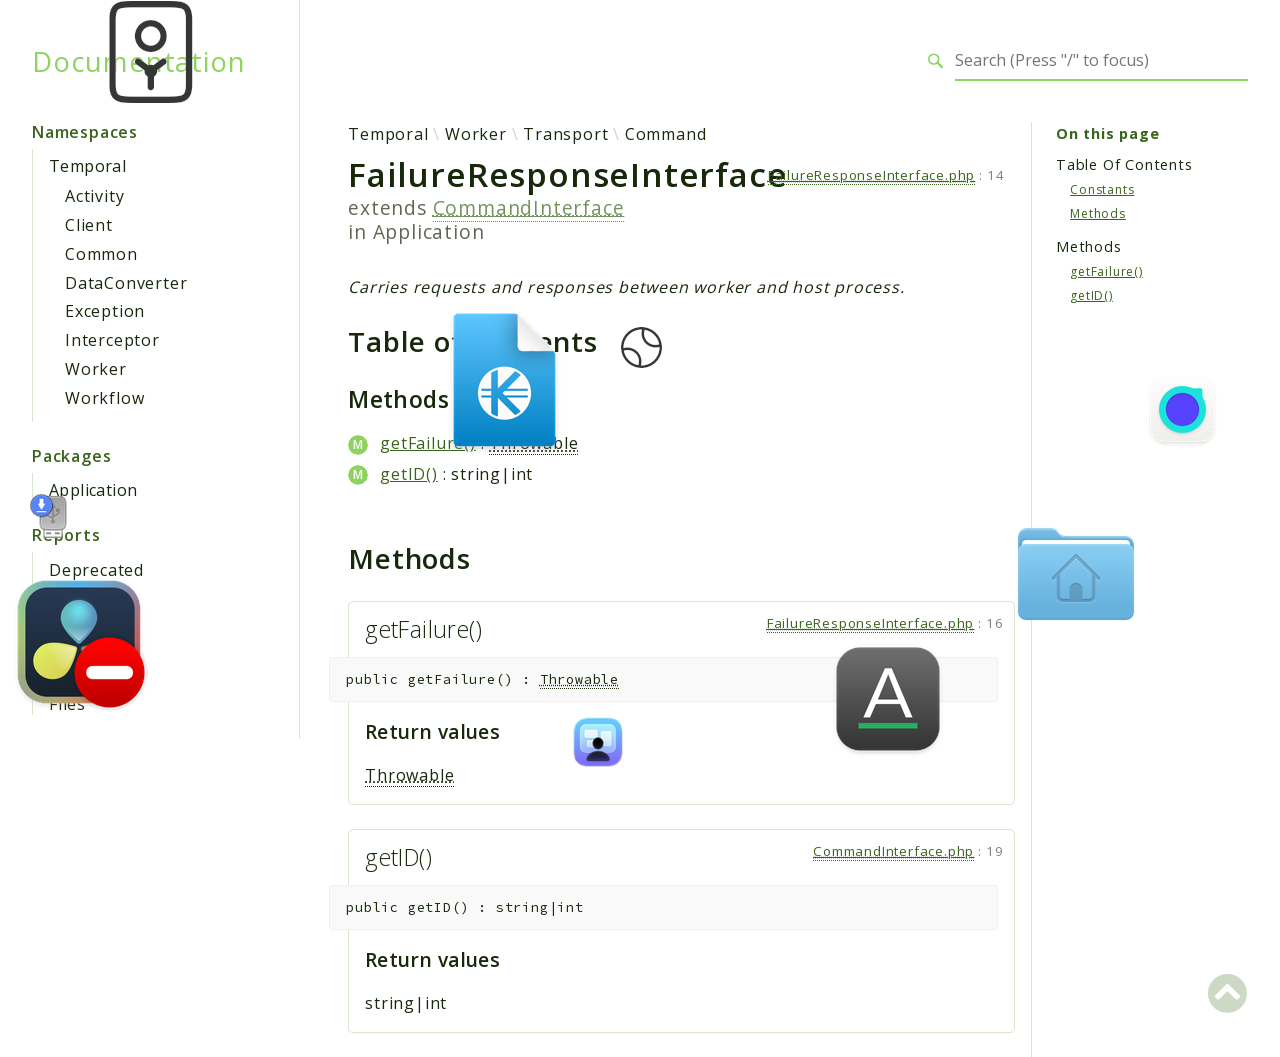 The height and width of the screenshot is (1057, 1280). What do you see at coordinates (53, 517) in the screenshot?
I see `create a bootable USB drive` at bounding box center [53, 517].